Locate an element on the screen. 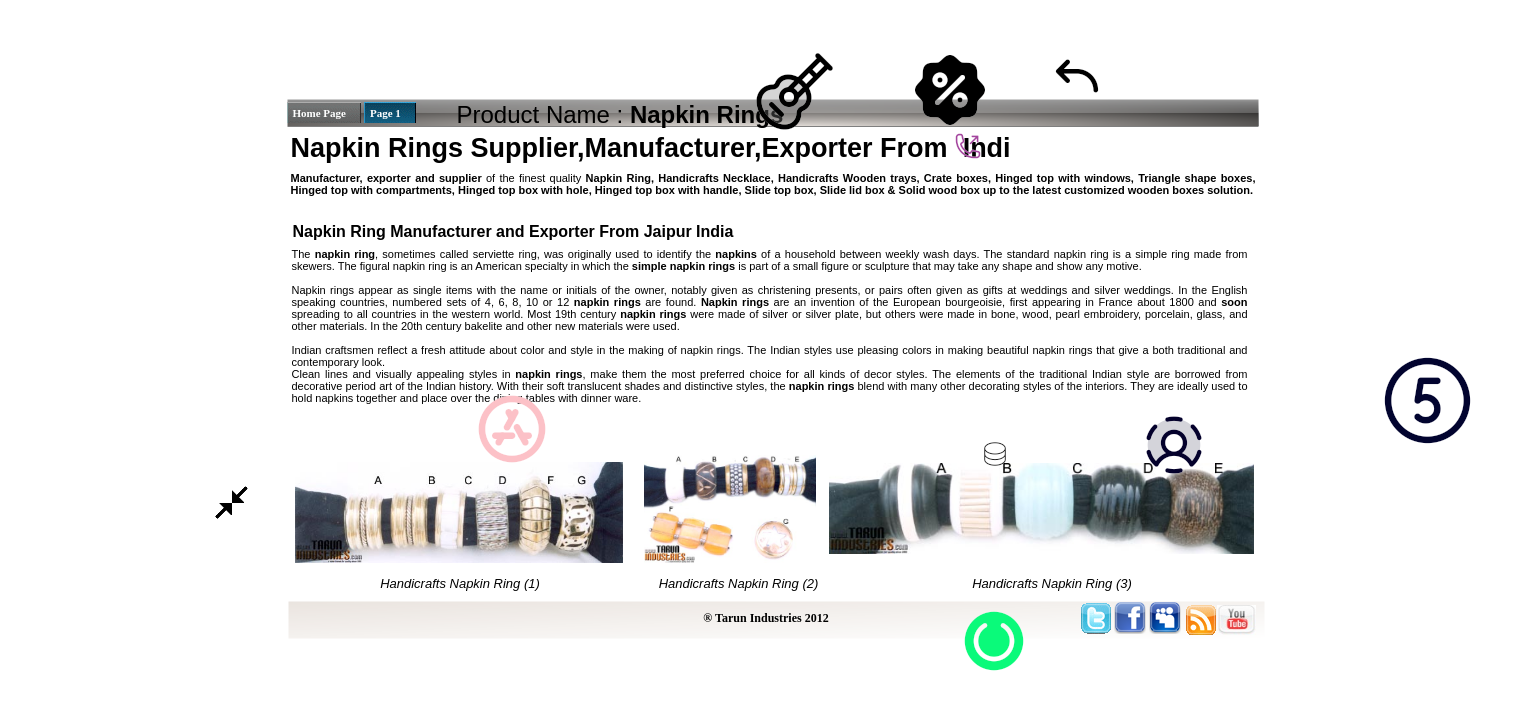 The image size is (1523, 720). download apps from the app store is located at coordinates (512, 429).